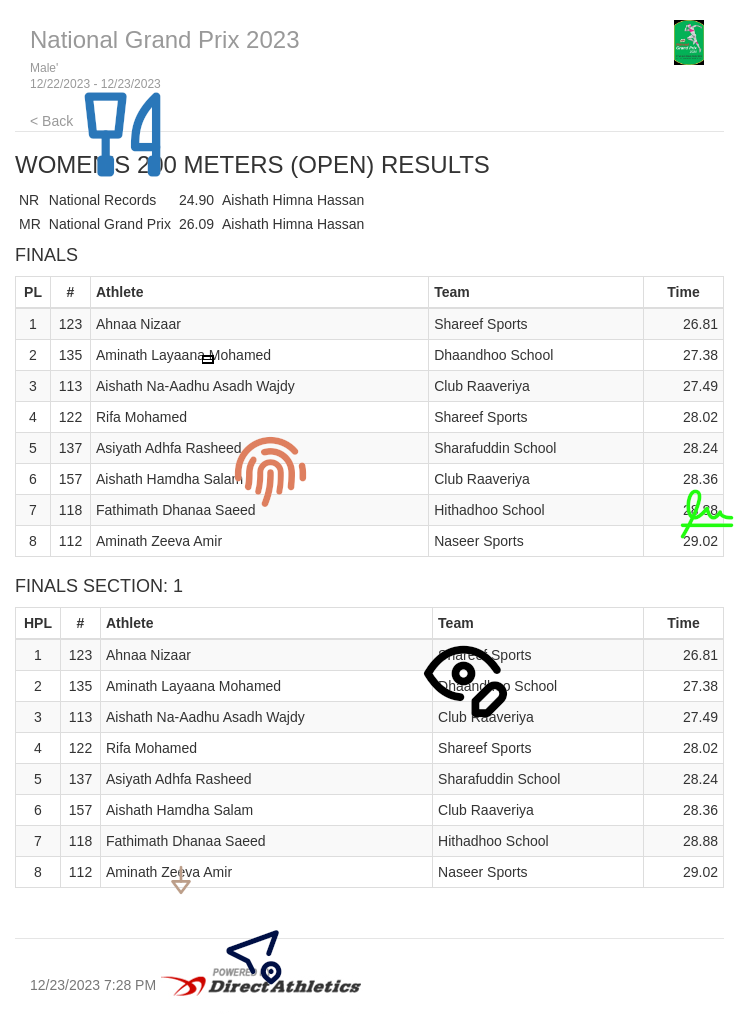 The height and width of the screenshot is (1034, 739). What do you see at coordinates (122, 134) in the screenshot?
I see `access cooking or recipe features` at bounding box center [122, 134].